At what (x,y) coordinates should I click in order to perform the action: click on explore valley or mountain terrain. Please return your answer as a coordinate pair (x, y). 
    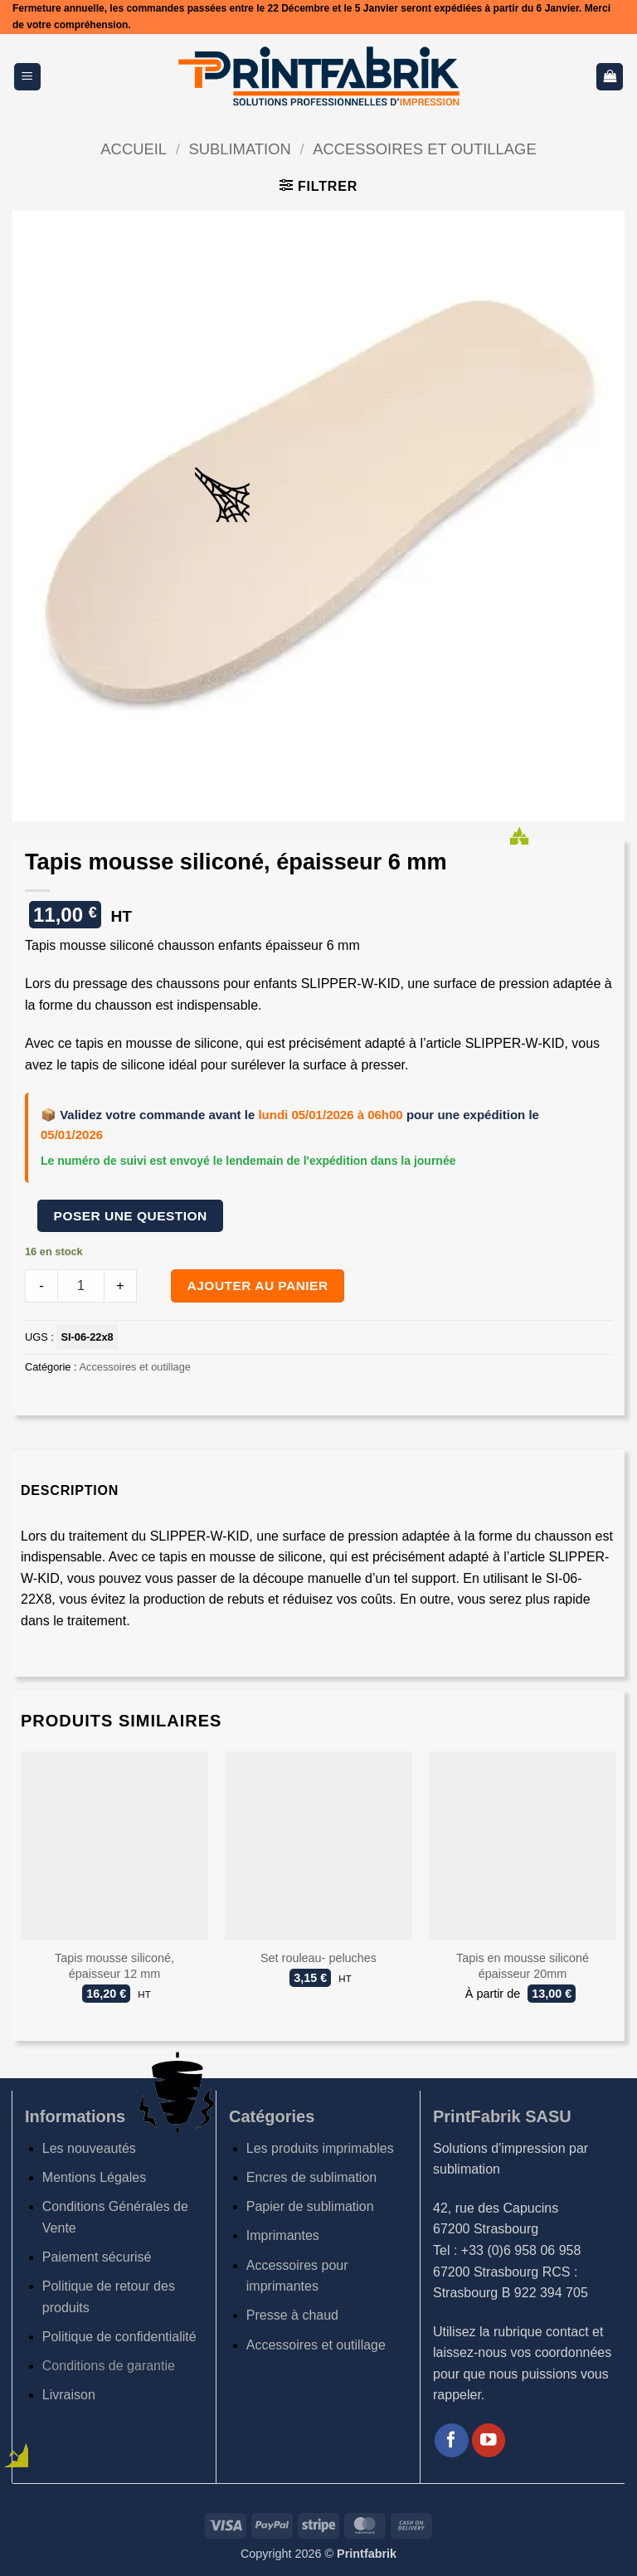
    Looking at the image, I should click on (519, 835).